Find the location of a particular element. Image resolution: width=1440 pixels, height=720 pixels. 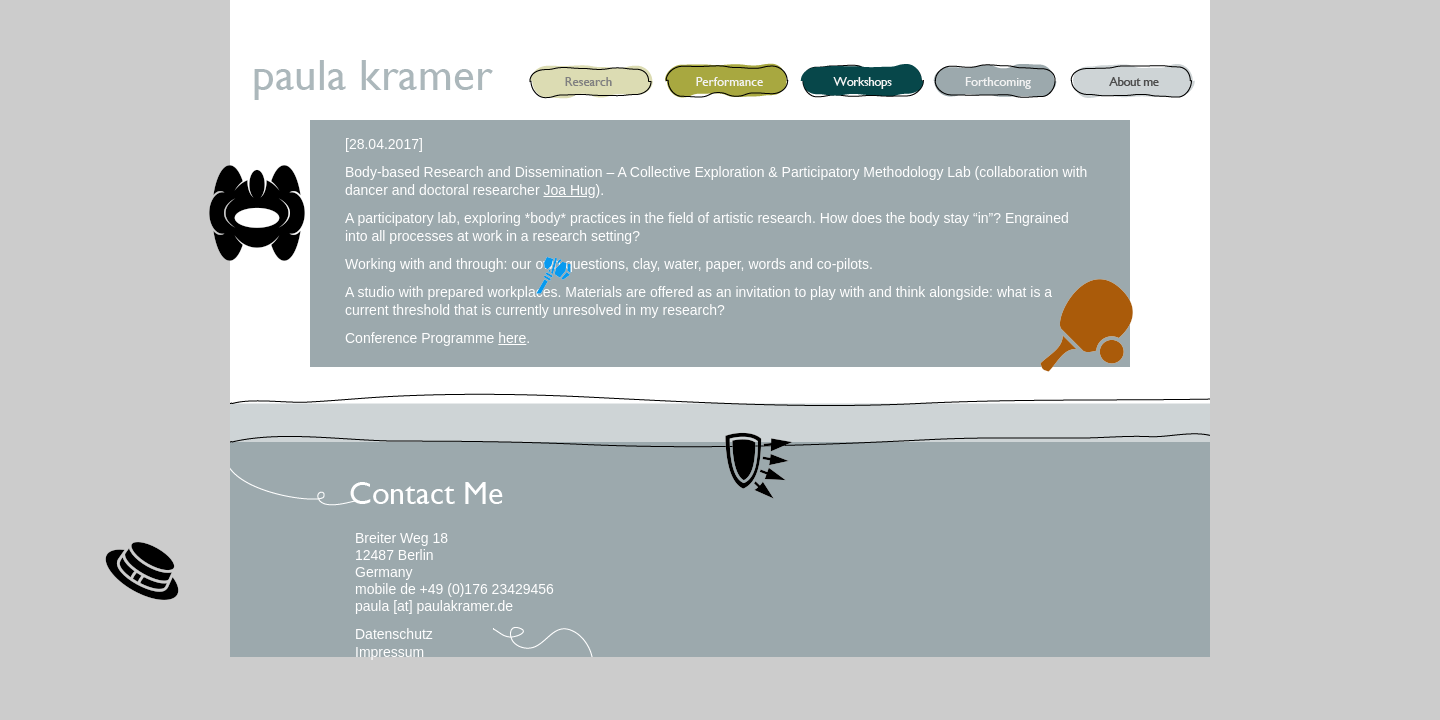

stone age or primitive tool category in a crafting game is located at coordinates (554, 275).